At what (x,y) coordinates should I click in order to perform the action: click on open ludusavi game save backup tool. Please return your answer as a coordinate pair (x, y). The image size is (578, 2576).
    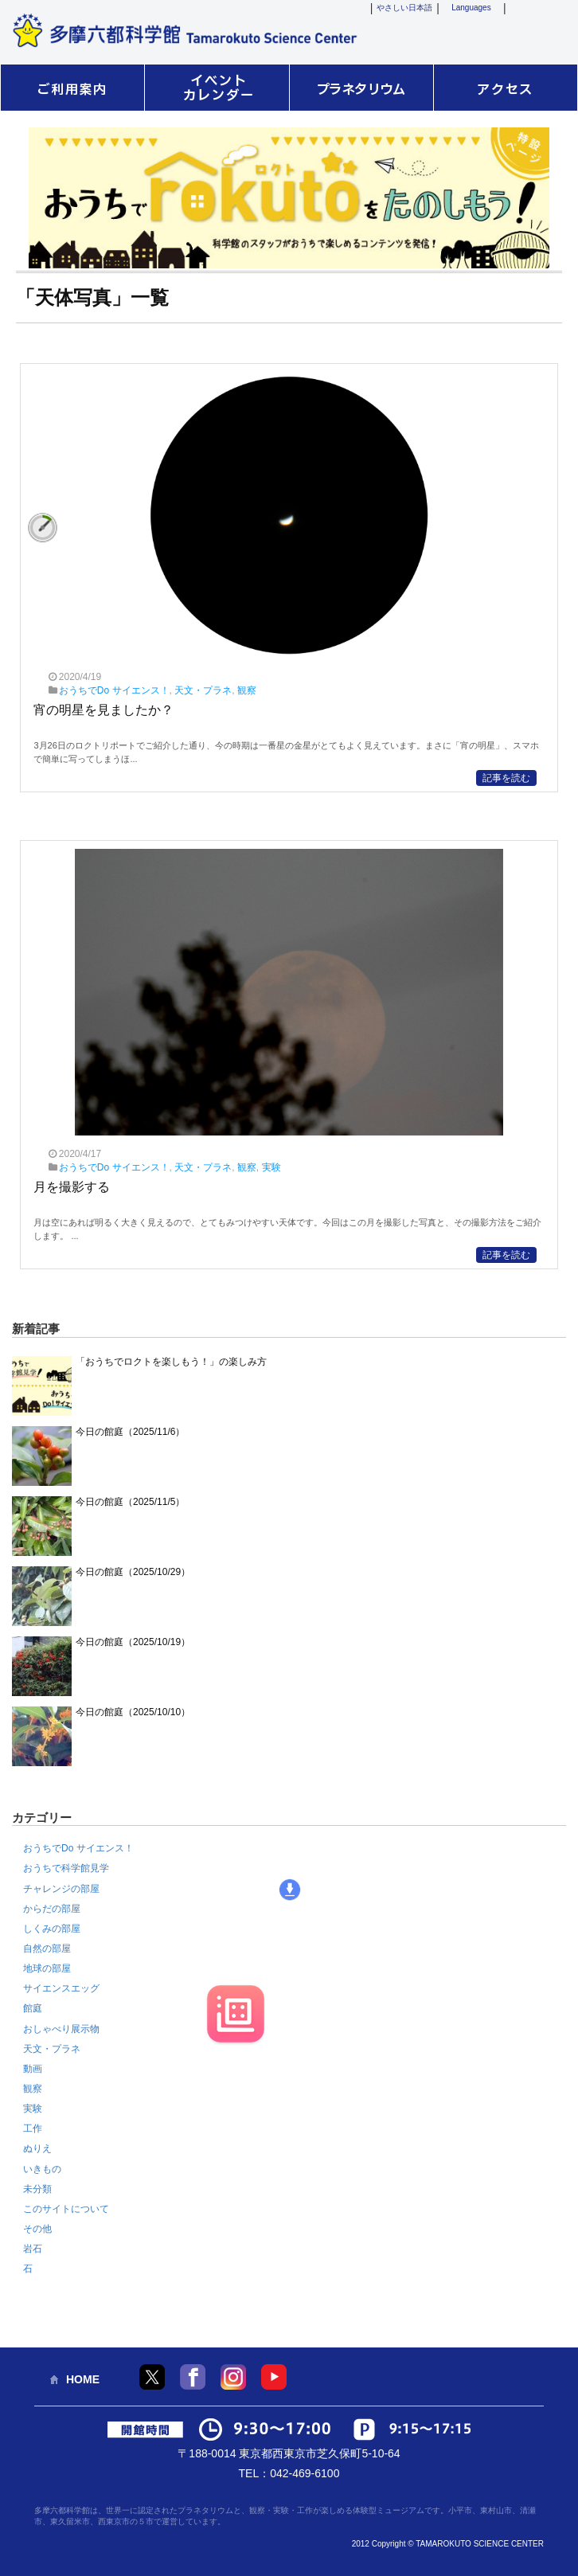
    Looking at the image, I should click on (236, 2014).